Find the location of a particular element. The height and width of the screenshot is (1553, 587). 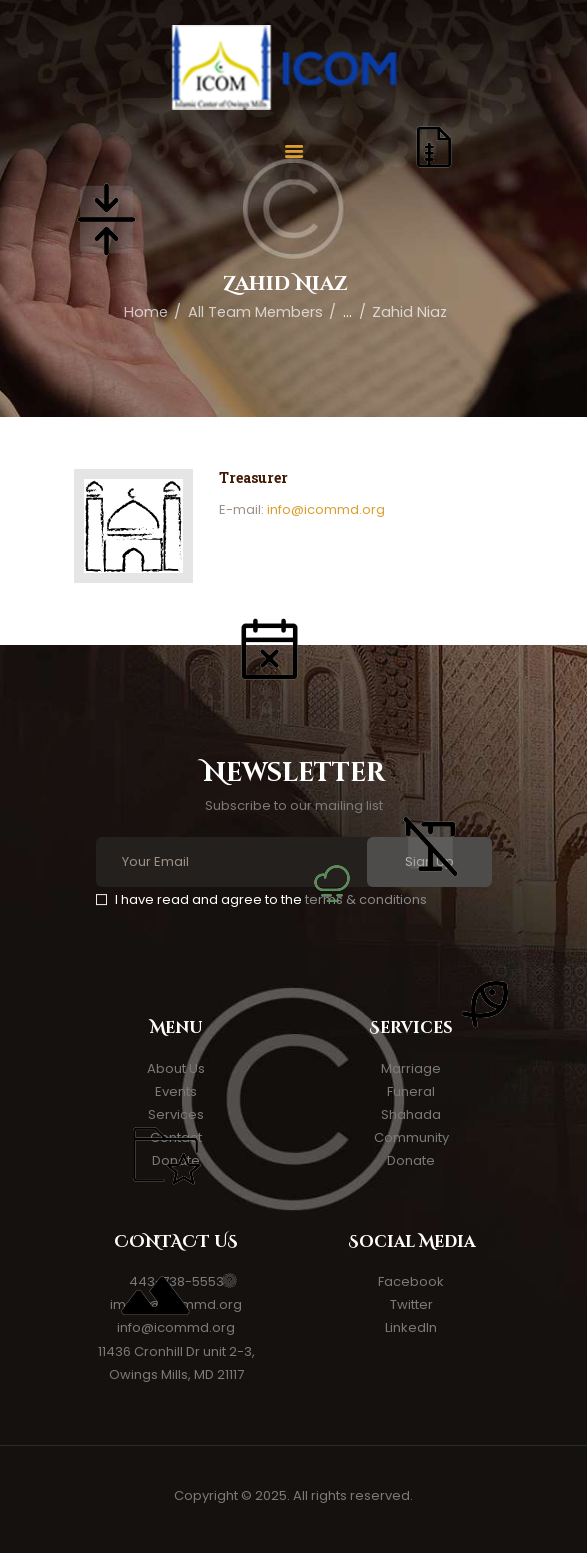

disable text formatting is located at coordinates (430, 846).